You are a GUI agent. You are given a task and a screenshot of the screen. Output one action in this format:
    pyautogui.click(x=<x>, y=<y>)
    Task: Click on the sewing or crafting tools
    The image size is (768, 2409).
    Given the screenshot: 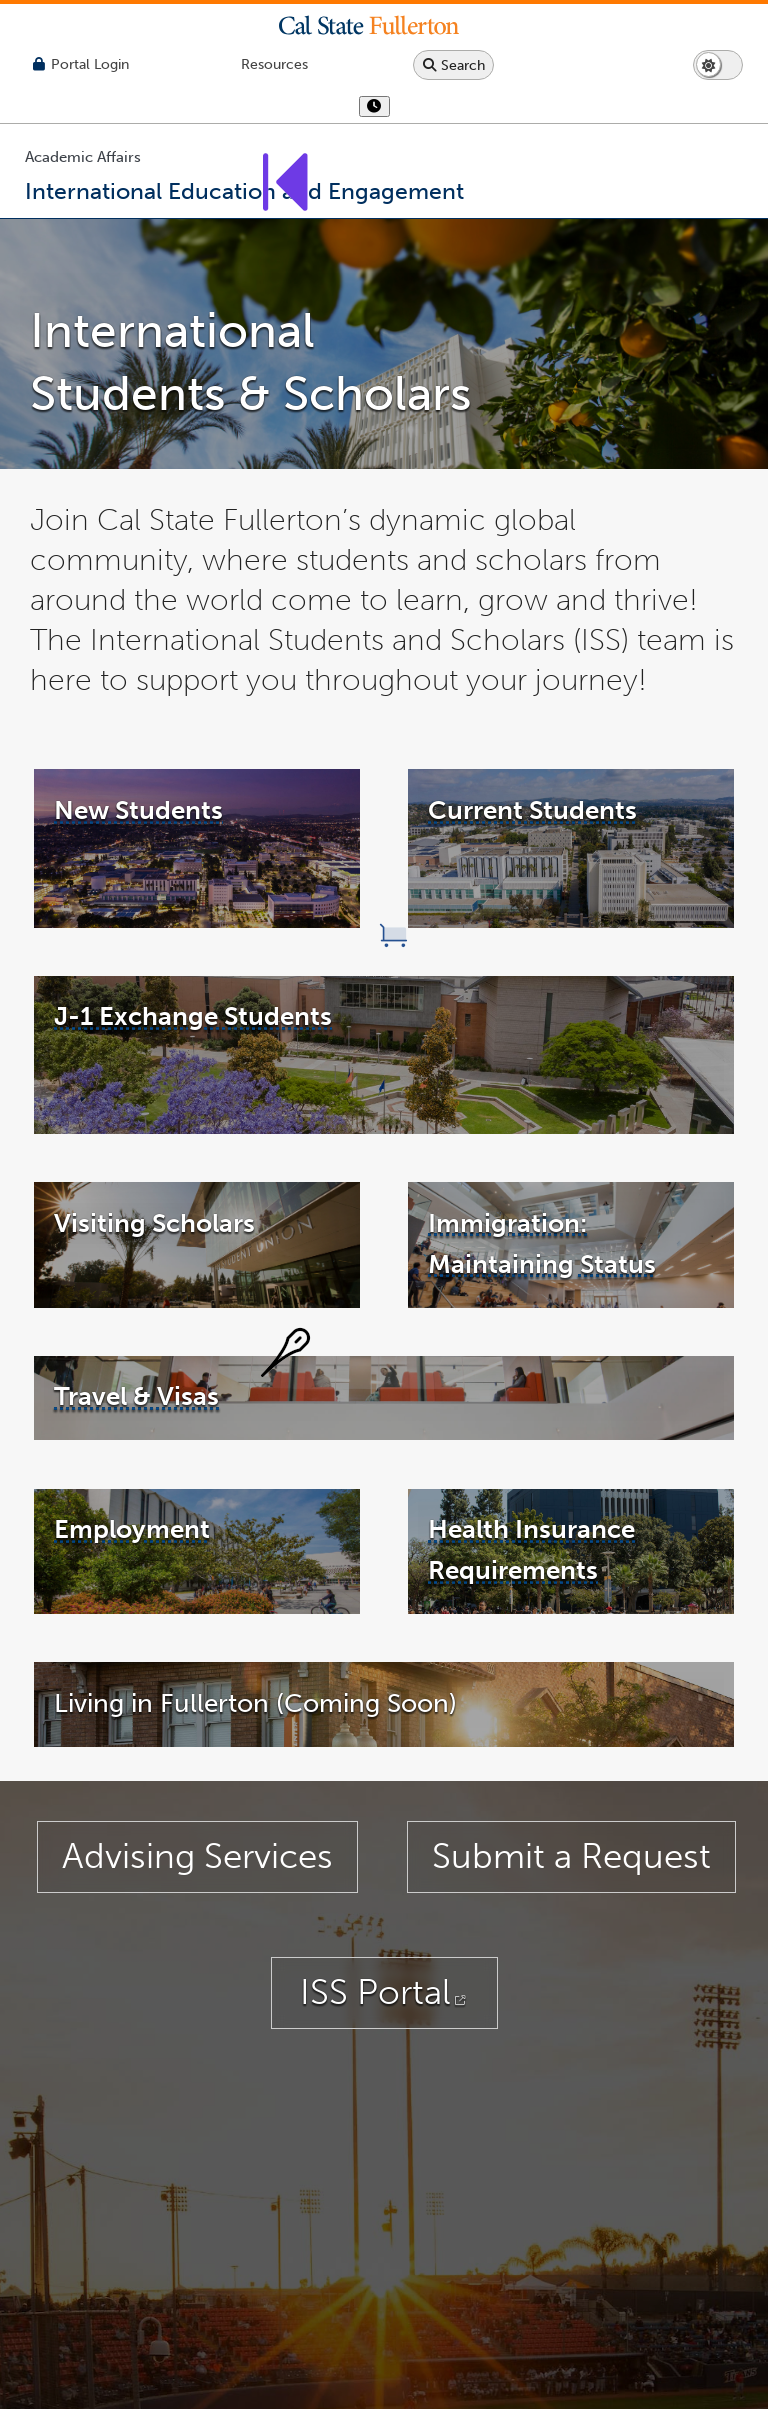 What is the action you would take?
    pyautogui.click(x=285, y=1352)
    